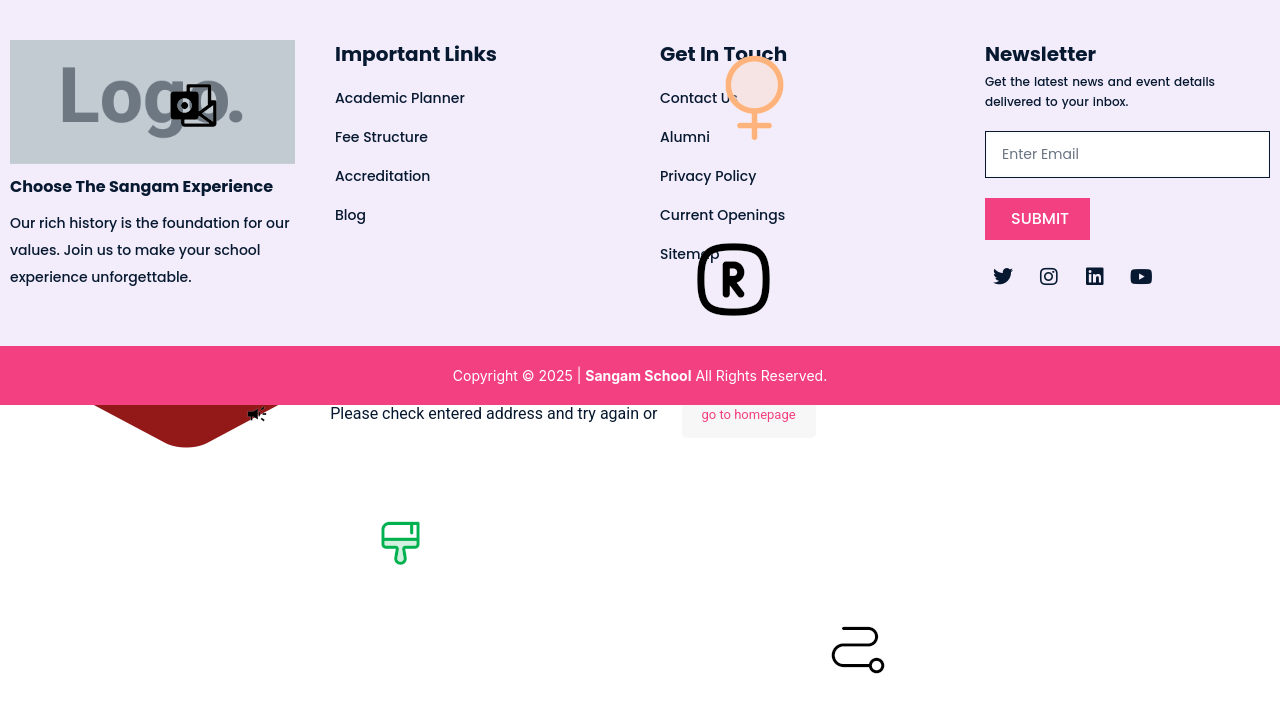 This screenshot has height=720, width=1280. I want to click on indicates female gender option, so click(754, 96).